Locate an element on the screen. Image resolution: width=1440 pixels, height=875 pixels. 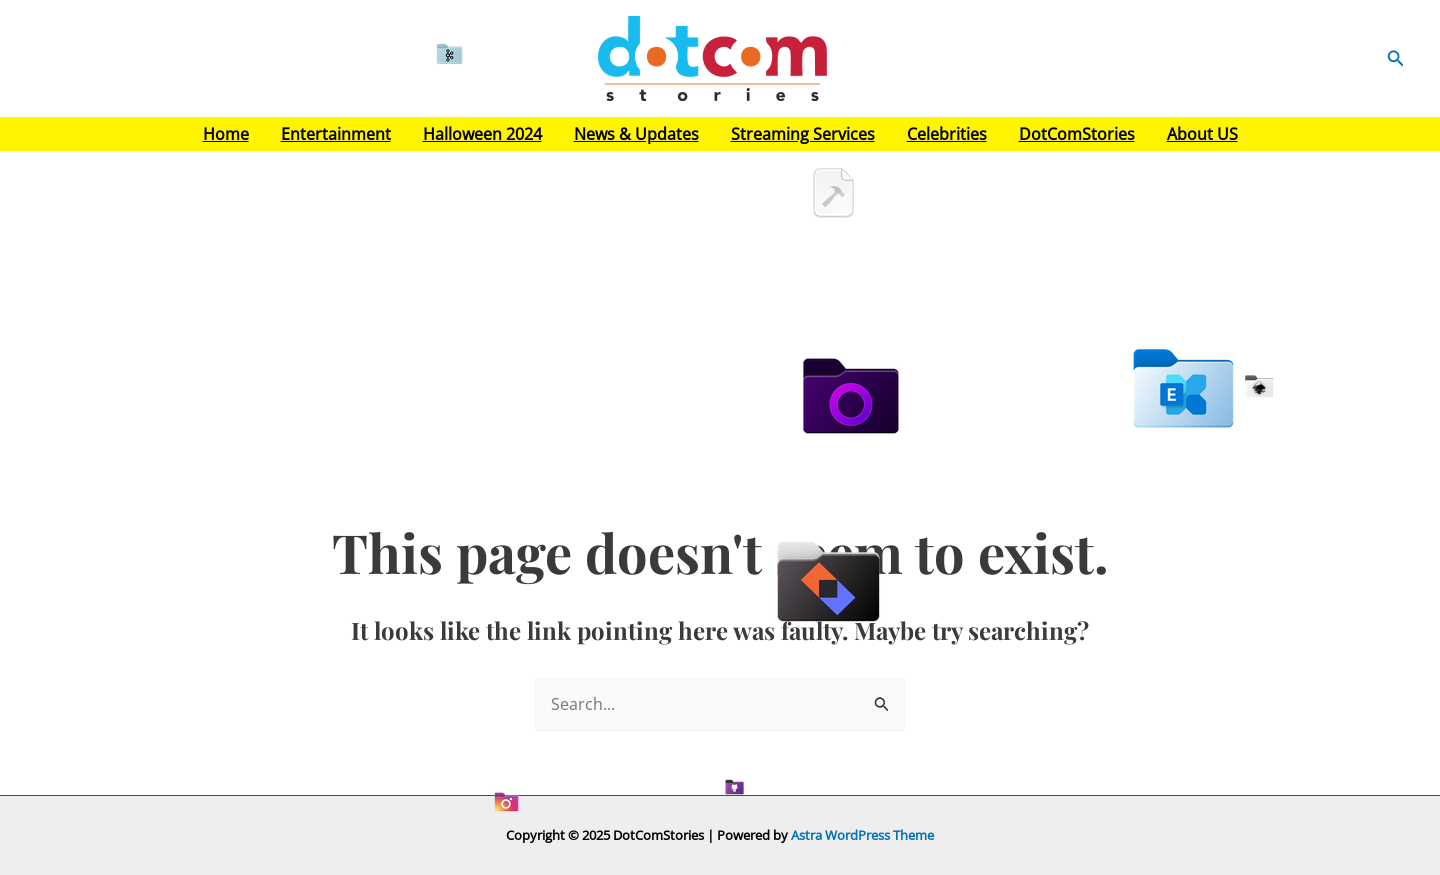
open instagram media folder is located at coordinates (506, 802).